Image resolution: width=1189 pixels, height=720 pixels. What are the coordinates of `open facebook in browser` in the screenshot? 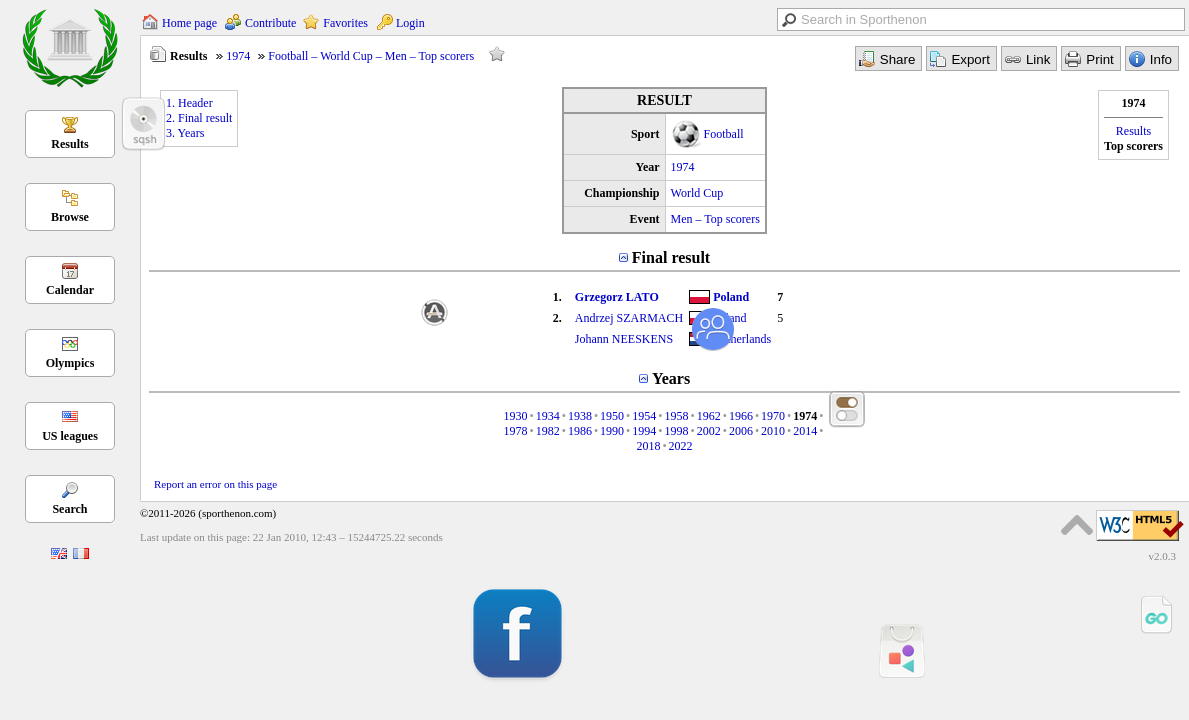 It's located at (517, 633).